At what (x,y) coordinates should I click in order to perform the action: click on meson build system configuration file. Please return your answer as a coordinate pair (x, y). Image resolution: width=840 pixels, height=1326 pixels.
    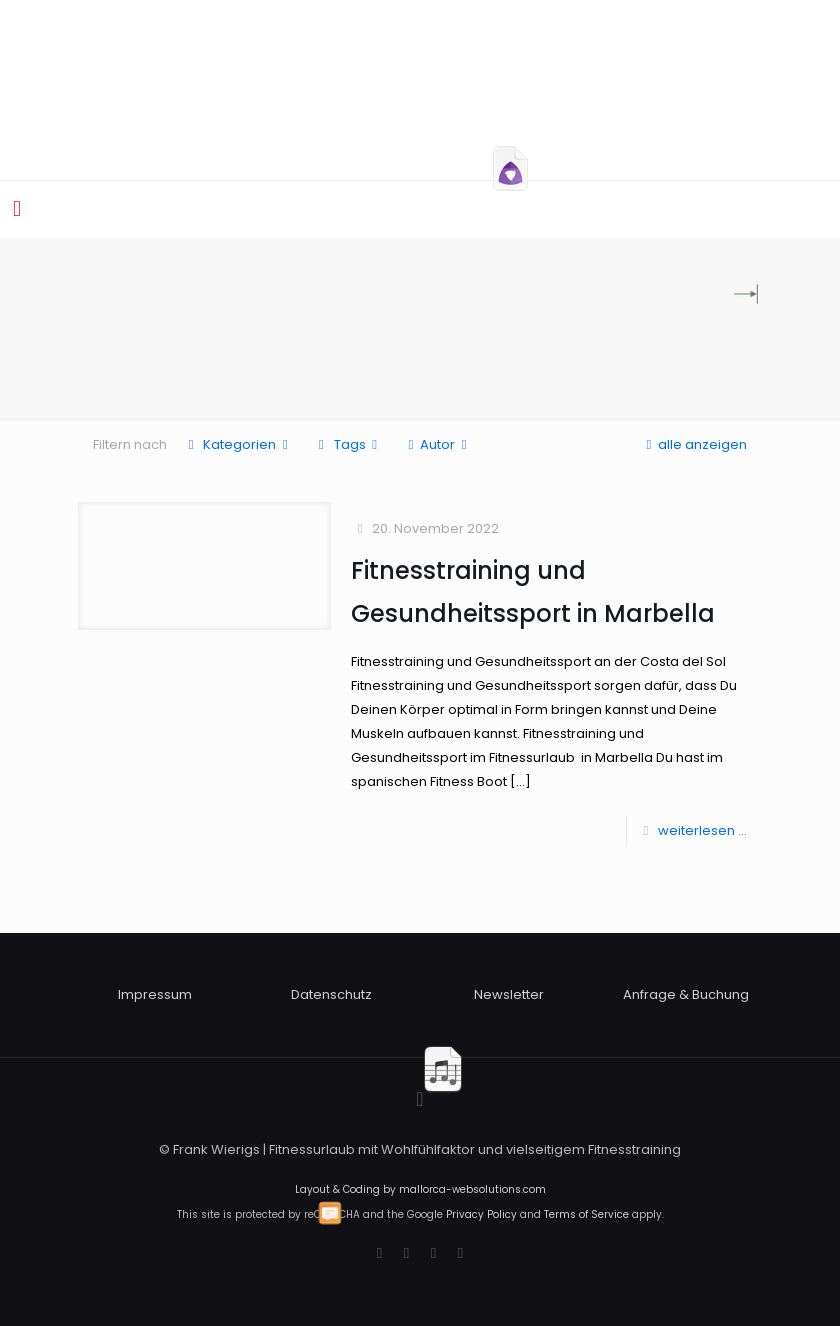
    Looking at the image, I should click on (510, 168).